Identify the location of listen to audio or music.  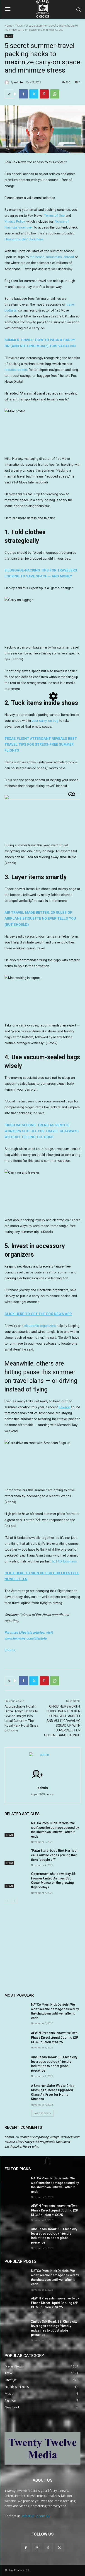
(47, 2161).